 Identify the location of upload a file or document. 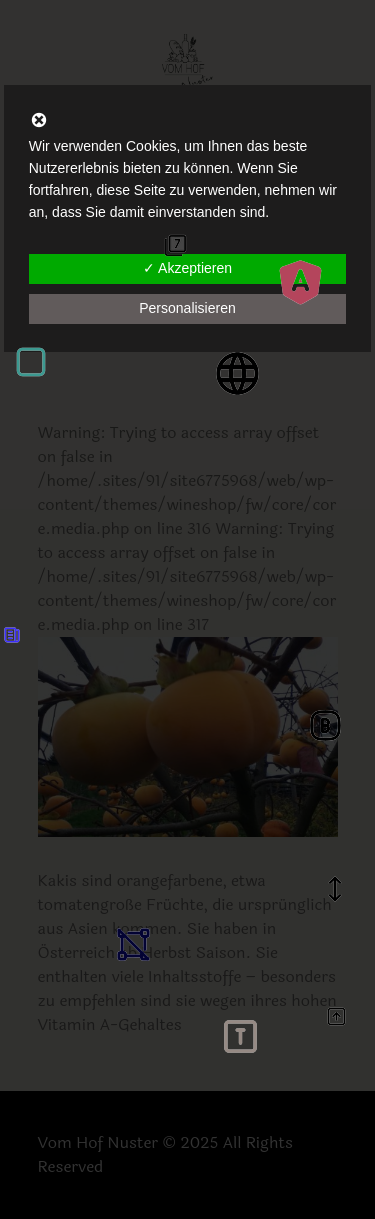
(336, 1016).